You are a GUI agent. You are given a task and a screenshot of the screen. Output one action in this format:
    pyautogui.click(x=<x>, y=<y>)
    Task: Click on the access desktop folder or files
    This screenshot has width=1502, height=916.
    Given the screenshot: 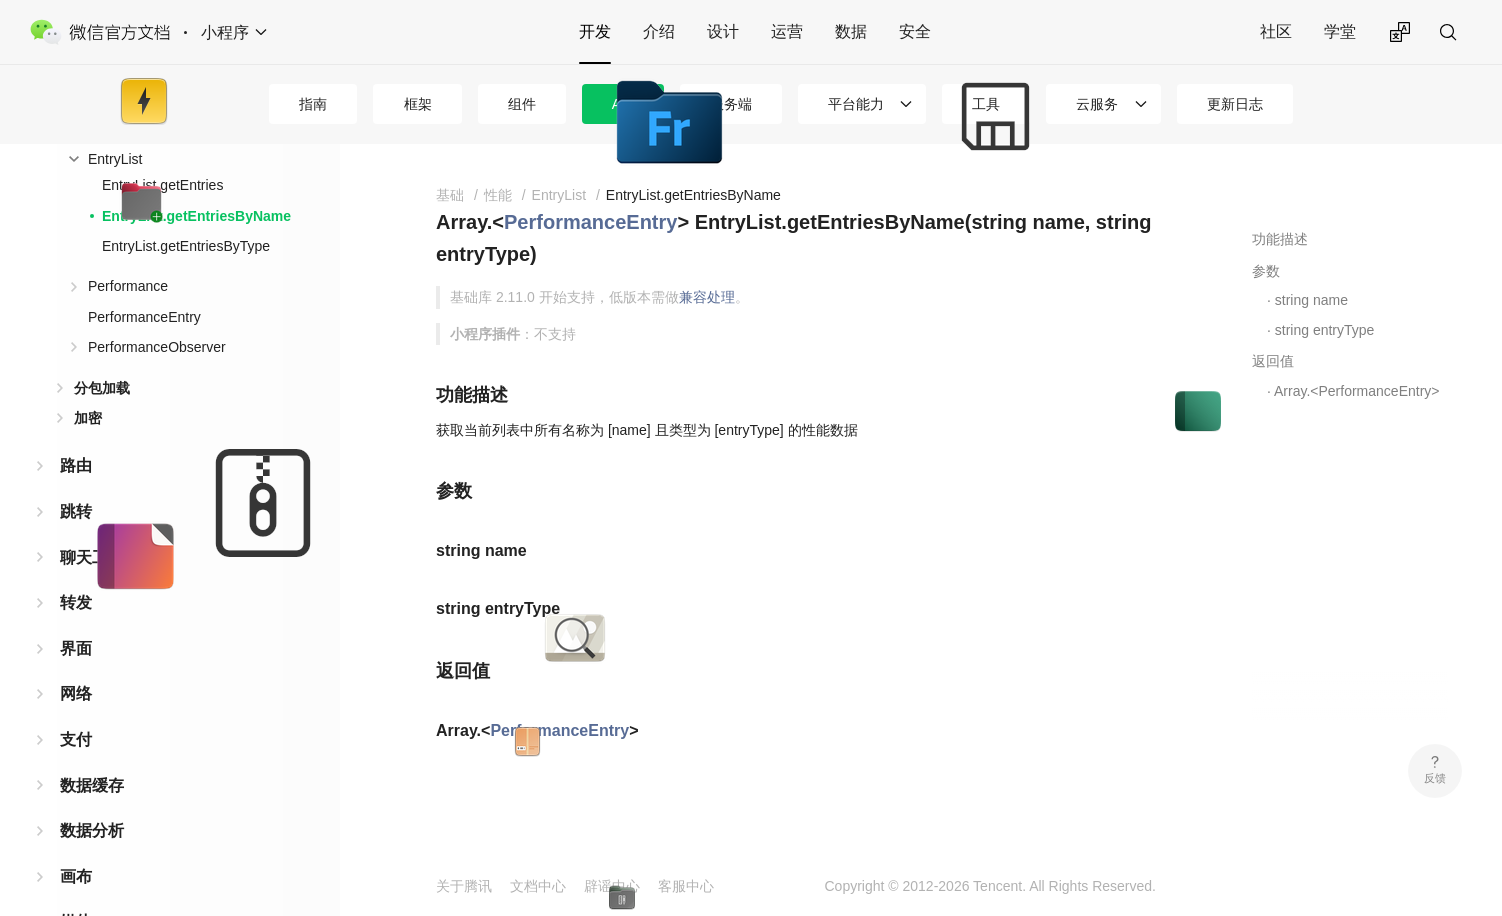 What is the action you would take?
    pyautogui.click(x=1198, y=410)
    